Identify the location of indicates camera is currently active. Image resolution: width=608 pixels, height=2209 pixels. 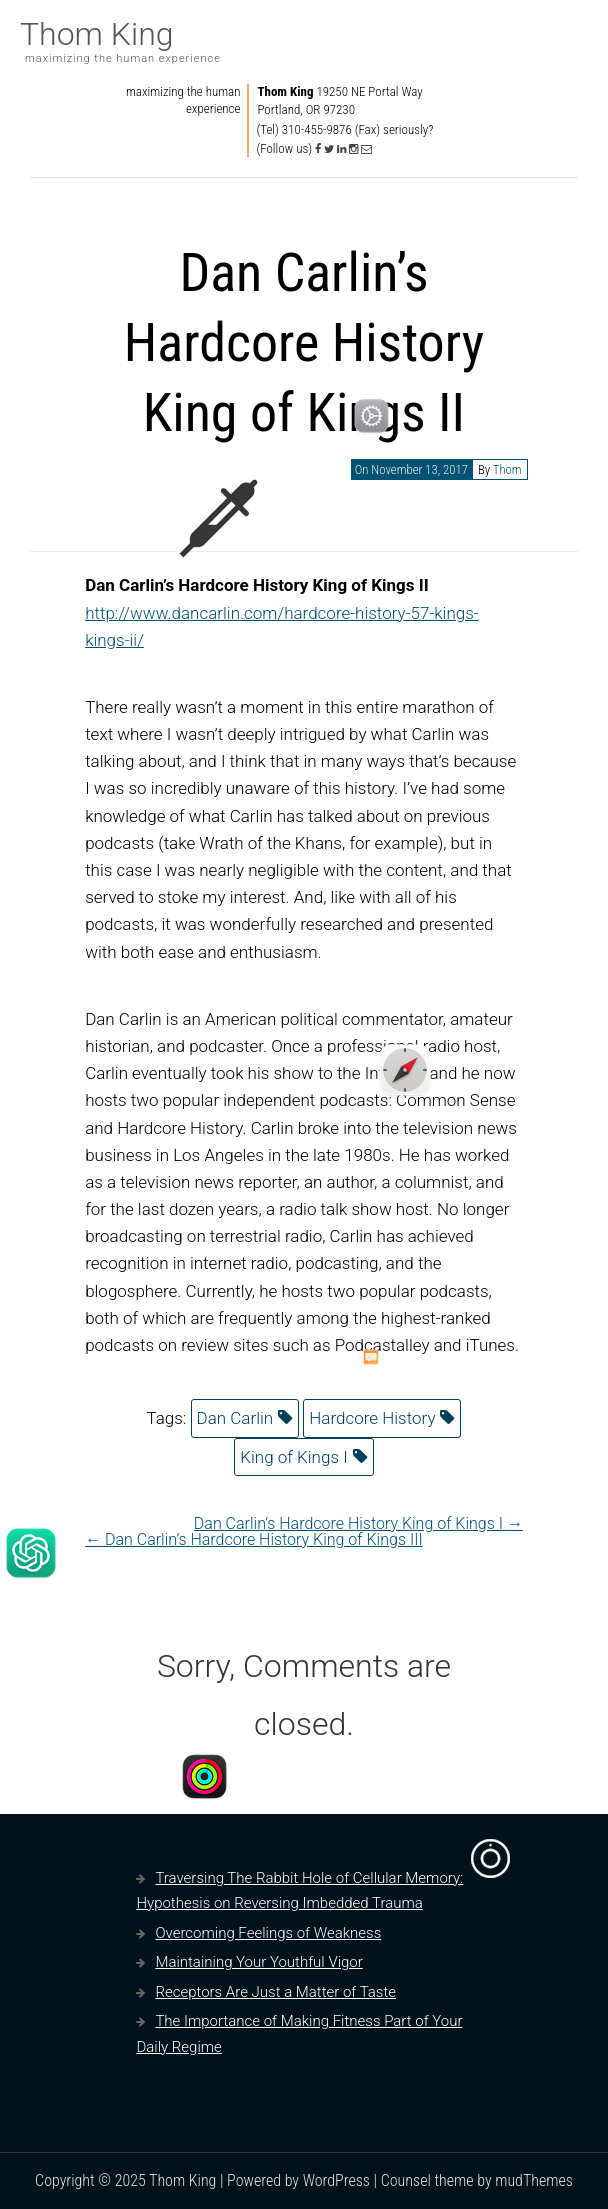
(490, 1858).